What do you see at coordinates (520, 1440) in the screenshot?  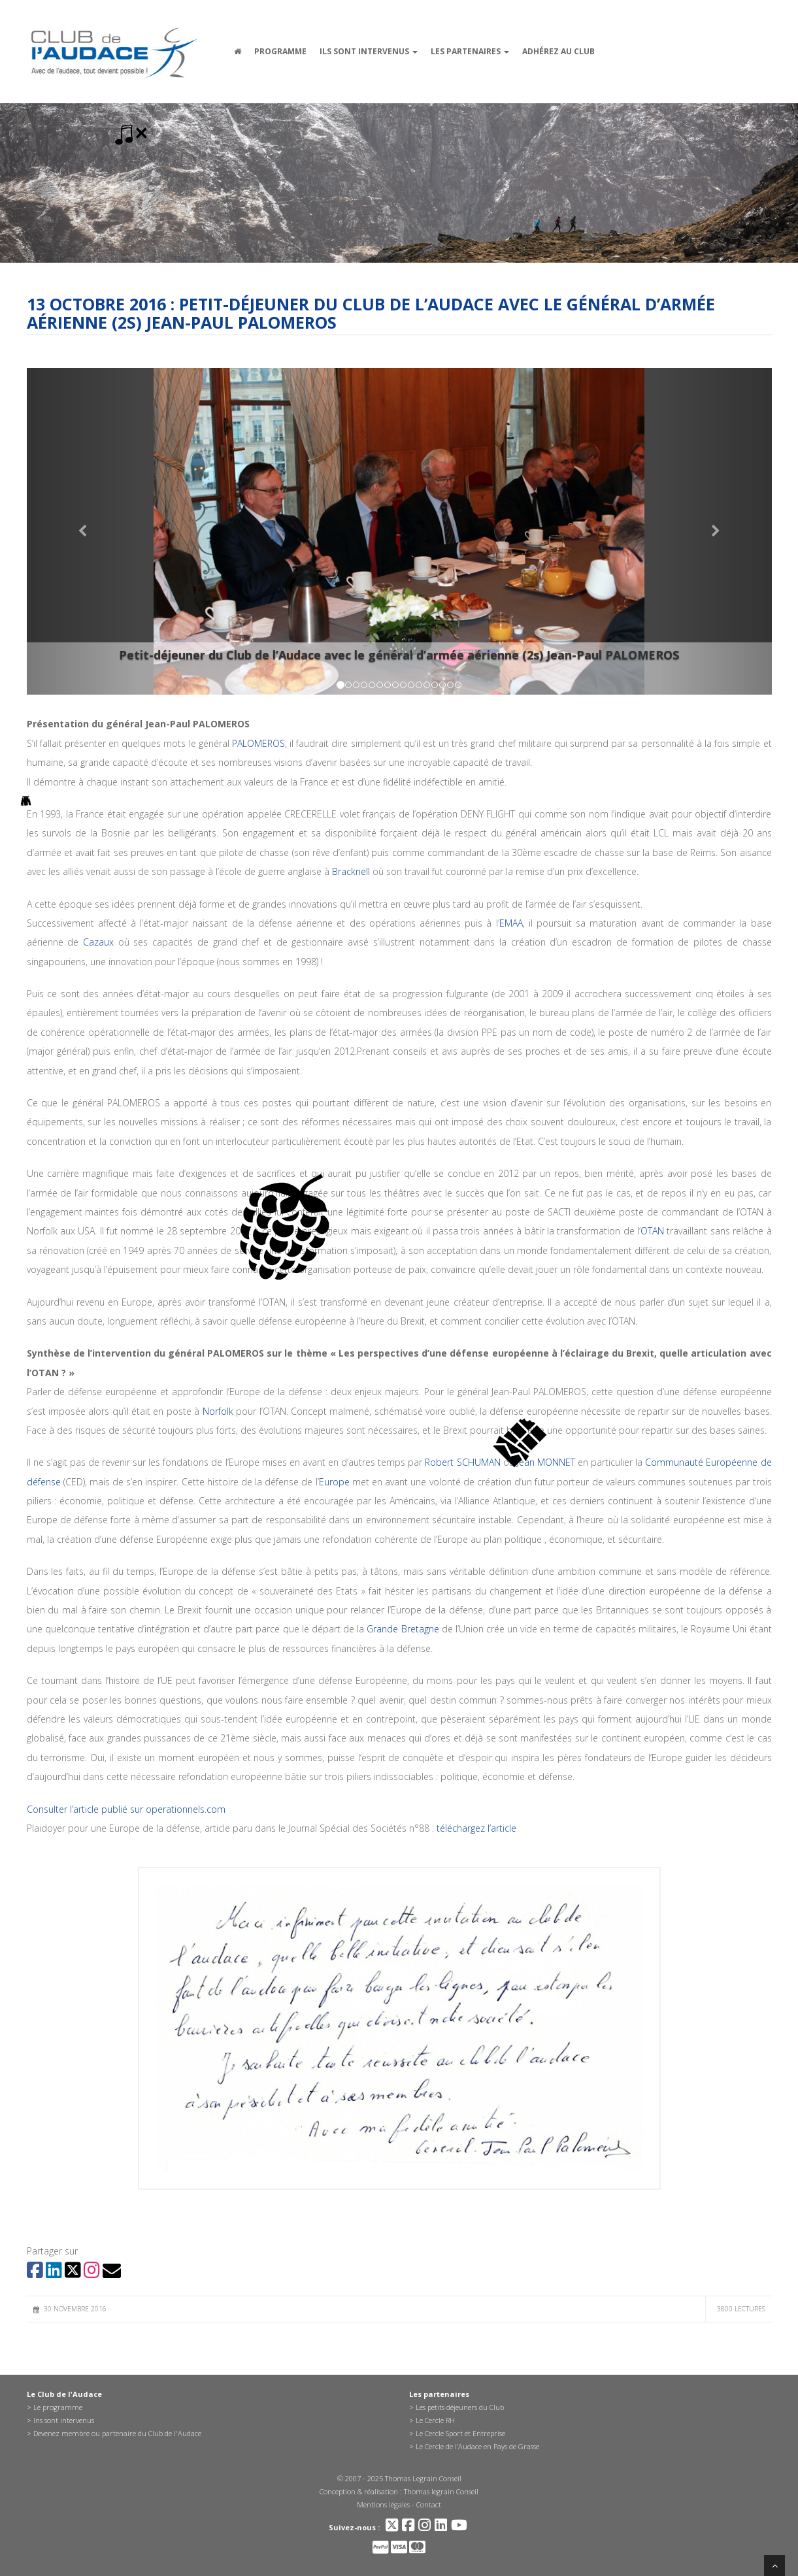 I see `chocolate bar item or consumable in a game` at bounding box center [520, 1440].